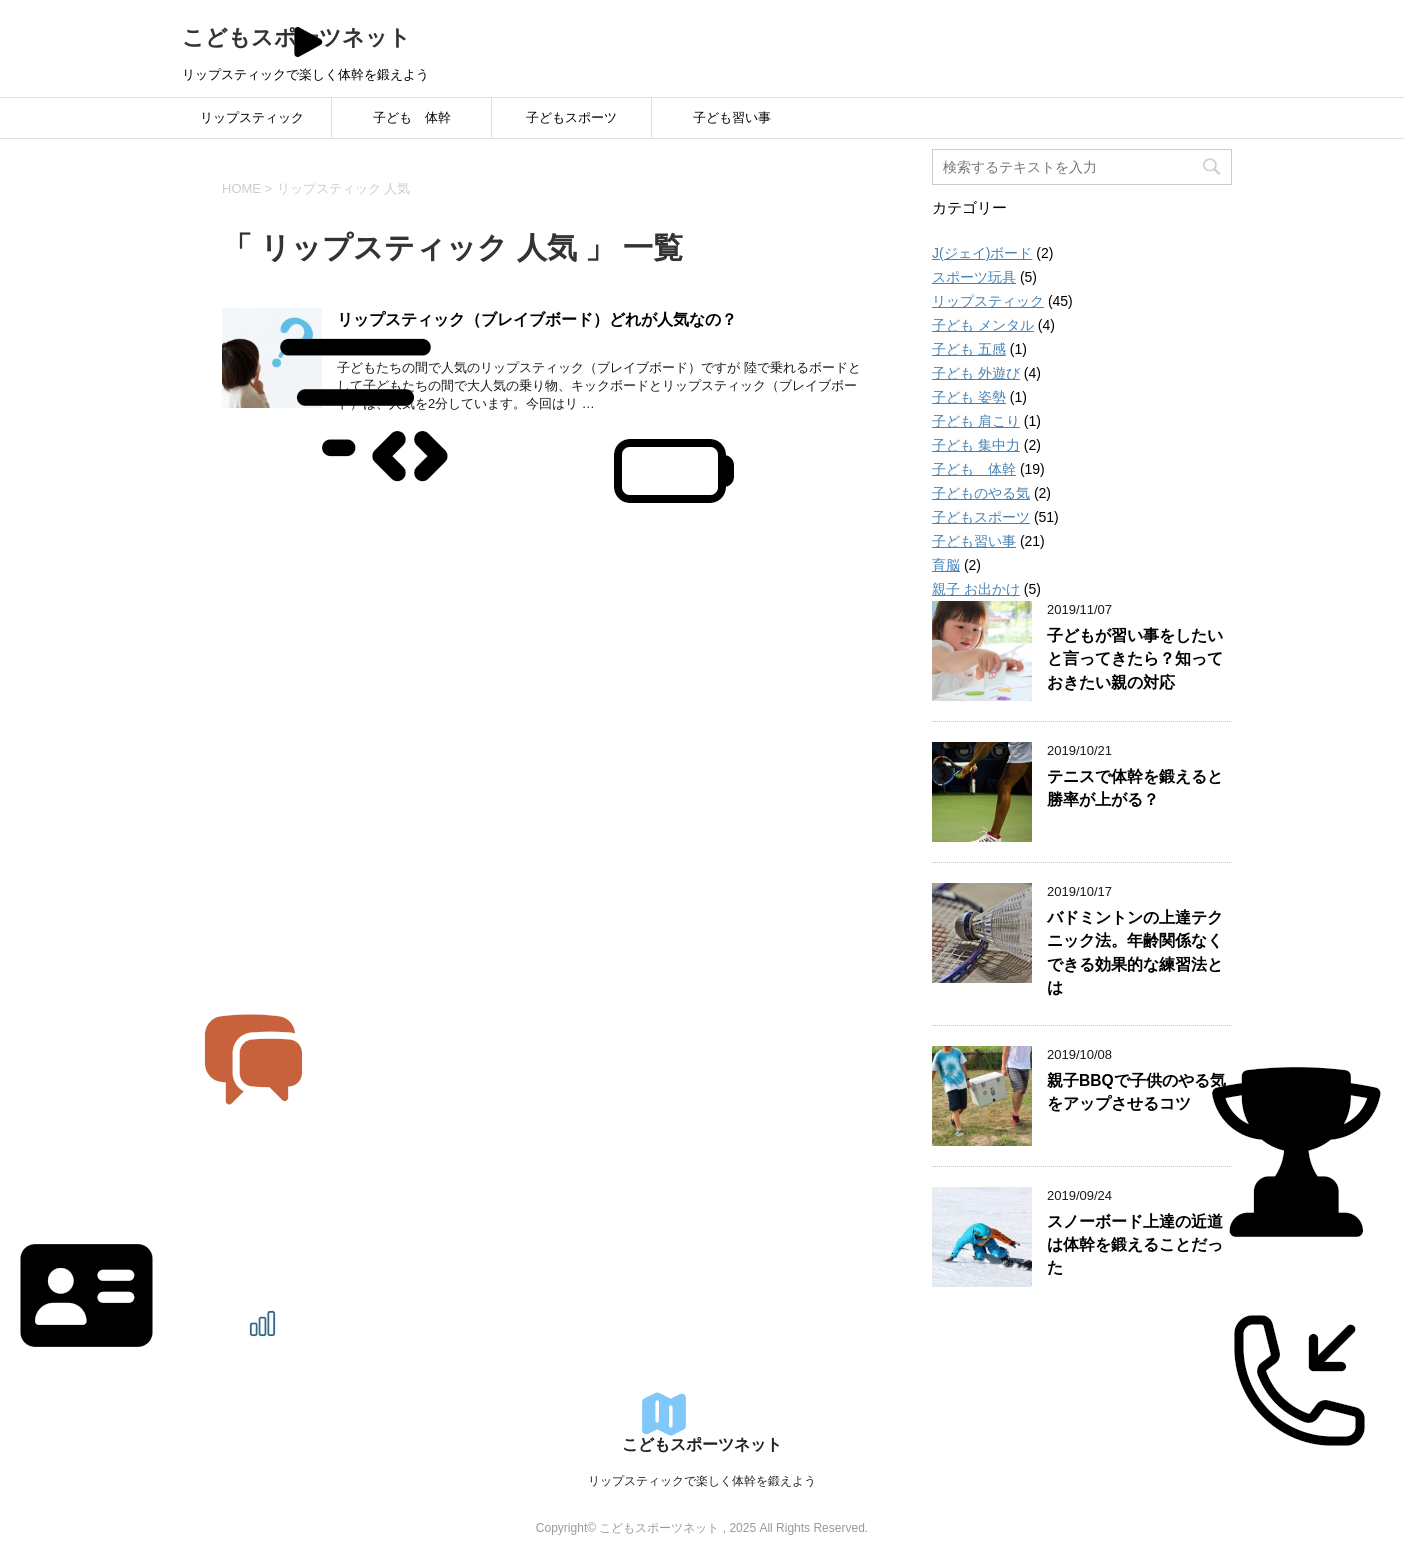 Image resolution: width=1404 pixels, height=1562 pixels. What do you see at coordinates (674, 467) in the screenshot?
I see `indicates empty battery status` at bounding box center [674, 467].